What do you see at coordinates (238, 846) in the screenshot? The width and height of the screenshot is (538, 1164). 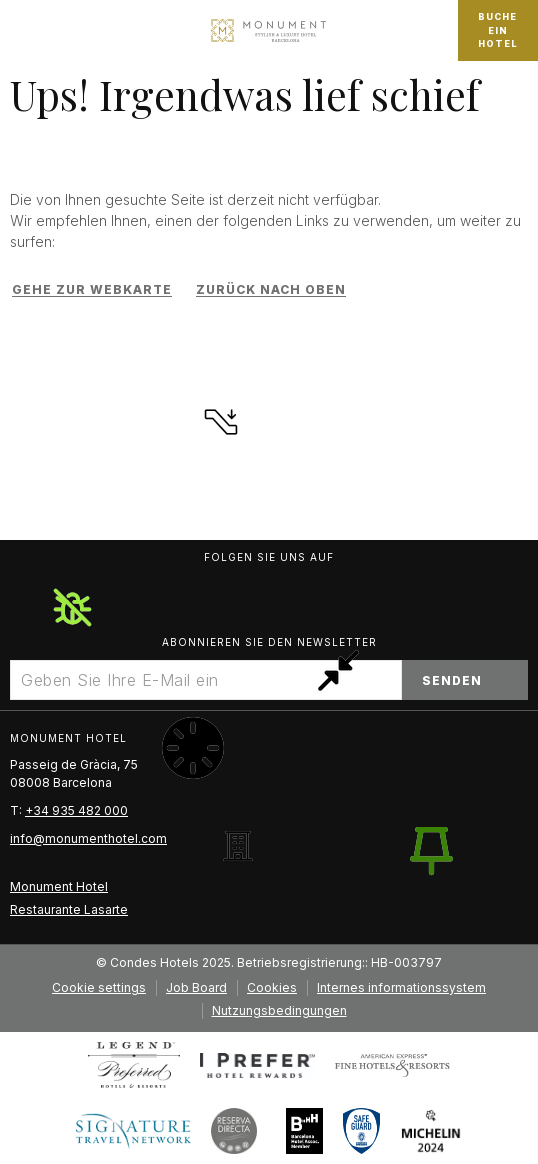 I see `view company or business information` at bounding box center [238, 846].